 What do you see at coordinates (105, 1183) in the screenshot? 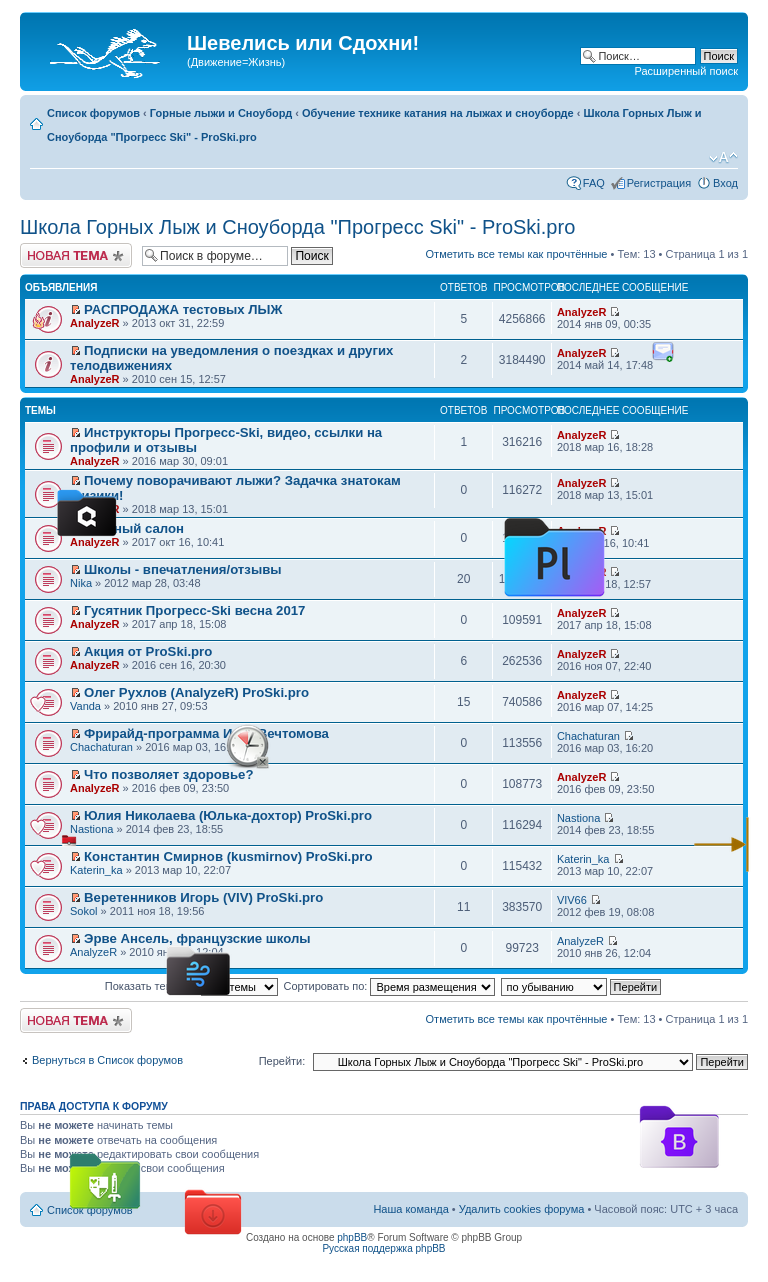
I see `open game development projects folder` at bounding box center [105, 1183].